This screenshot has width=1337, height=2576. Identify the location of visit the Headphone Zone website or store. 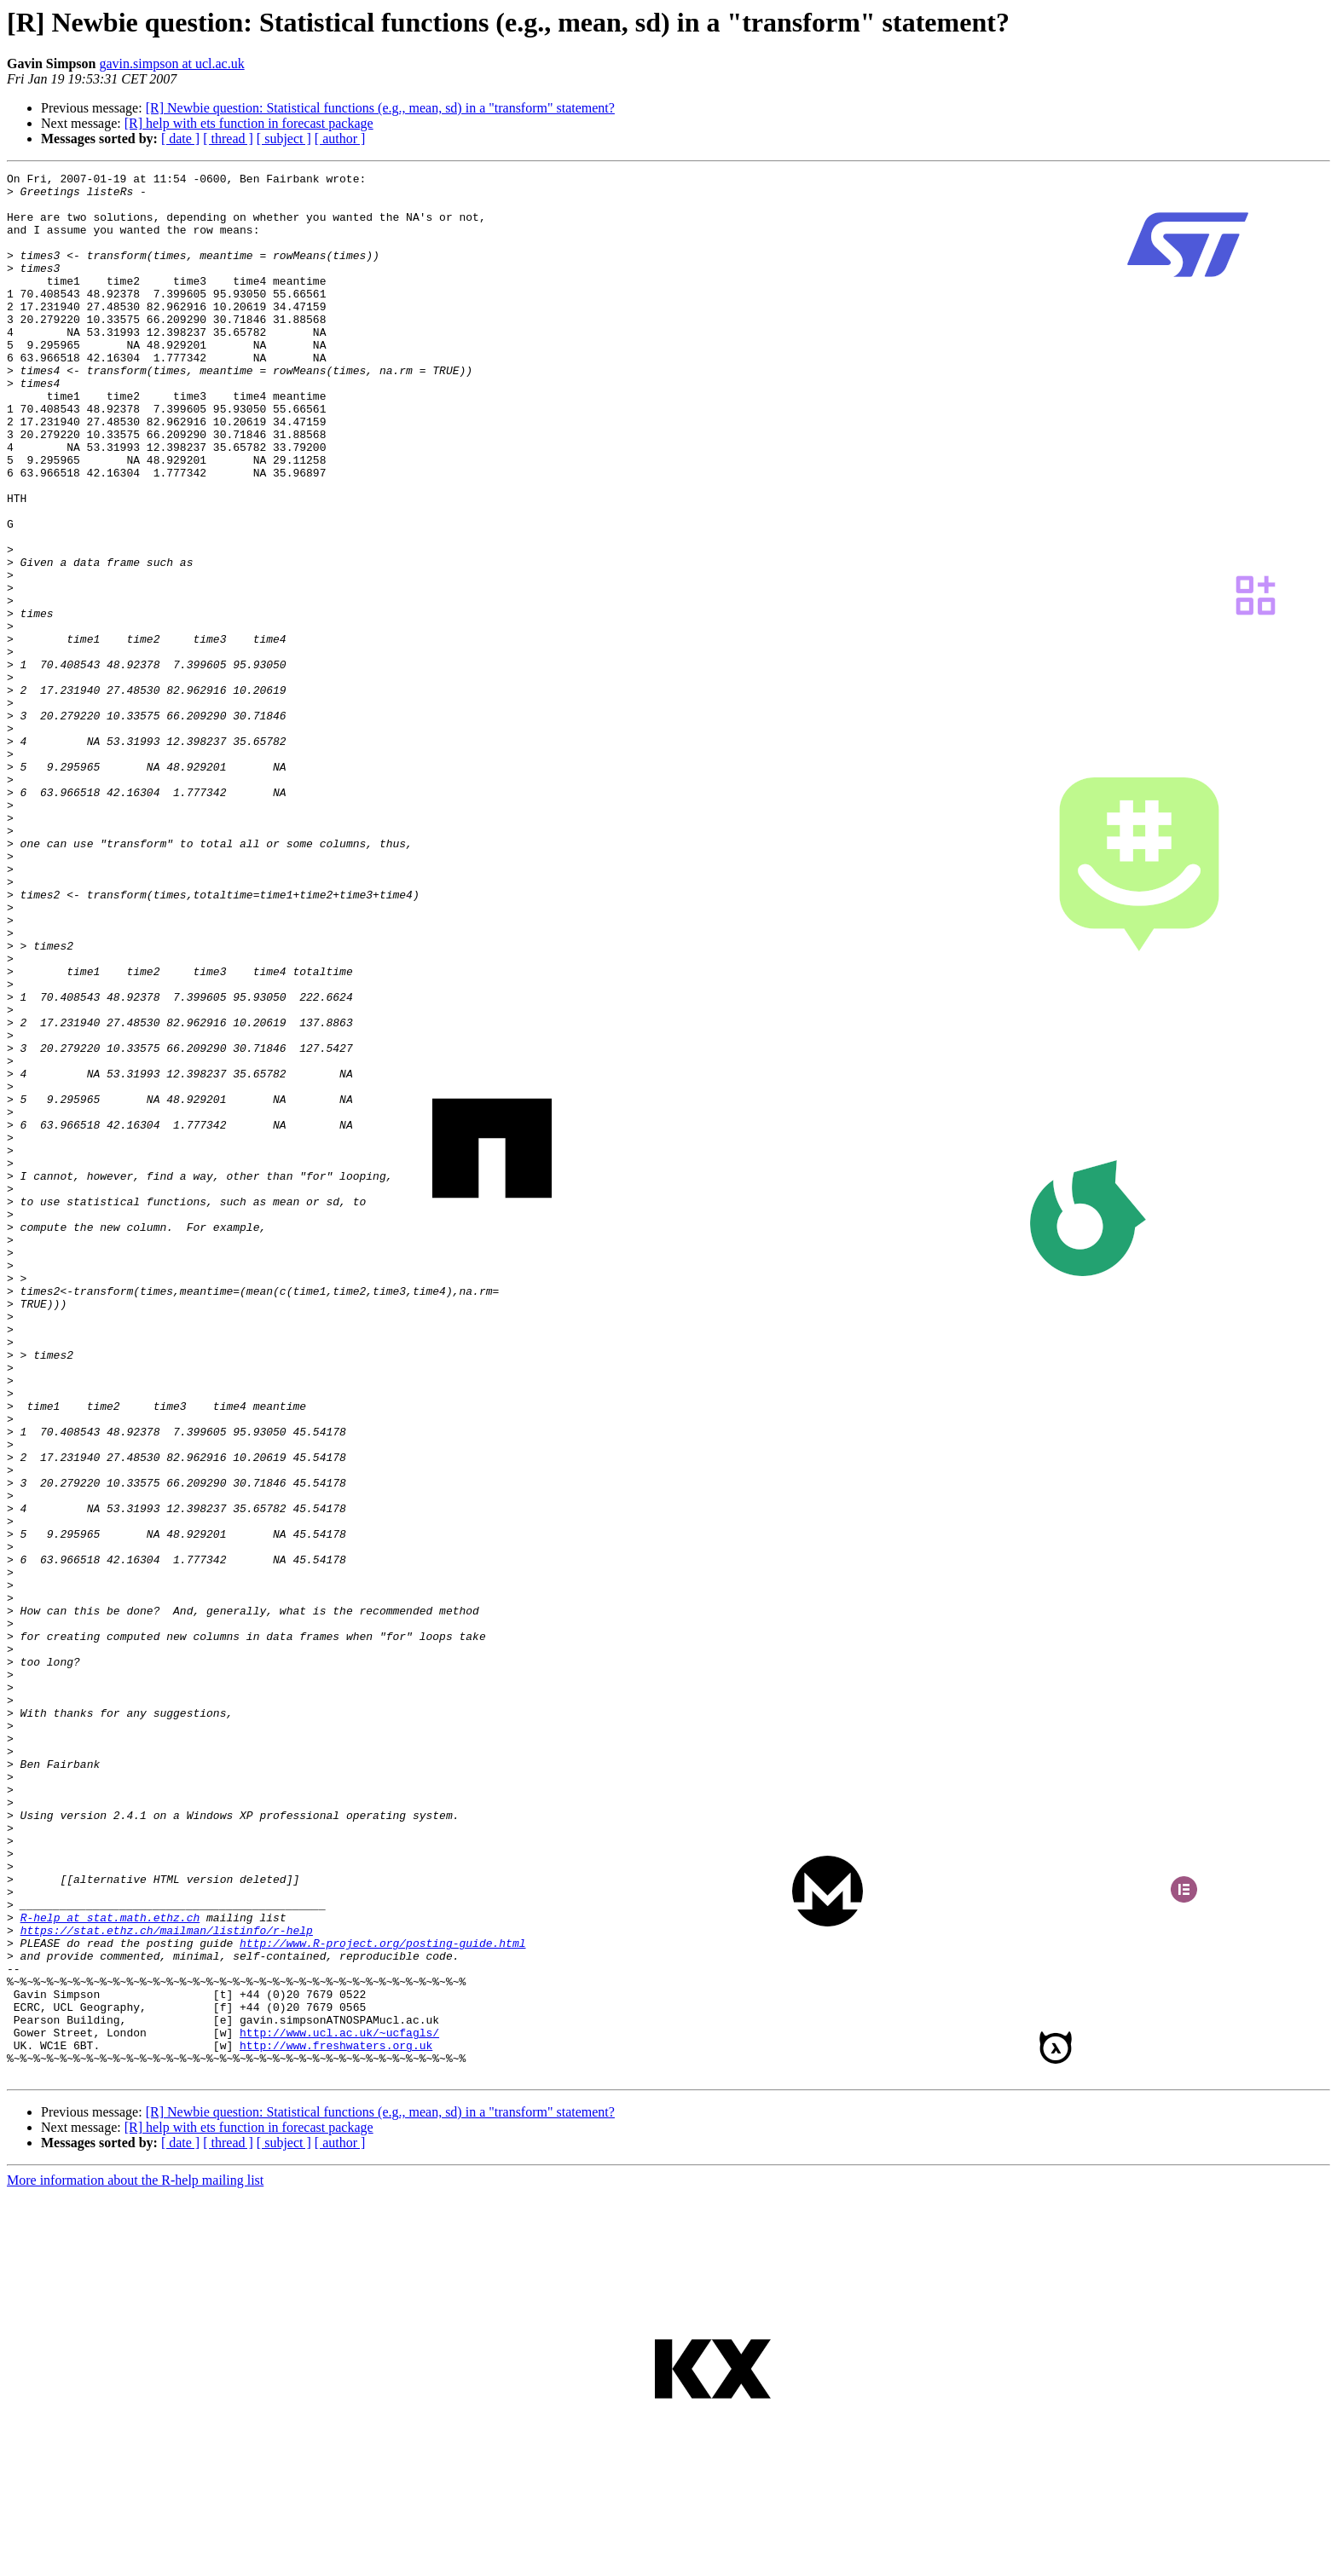
(1088, 1218).